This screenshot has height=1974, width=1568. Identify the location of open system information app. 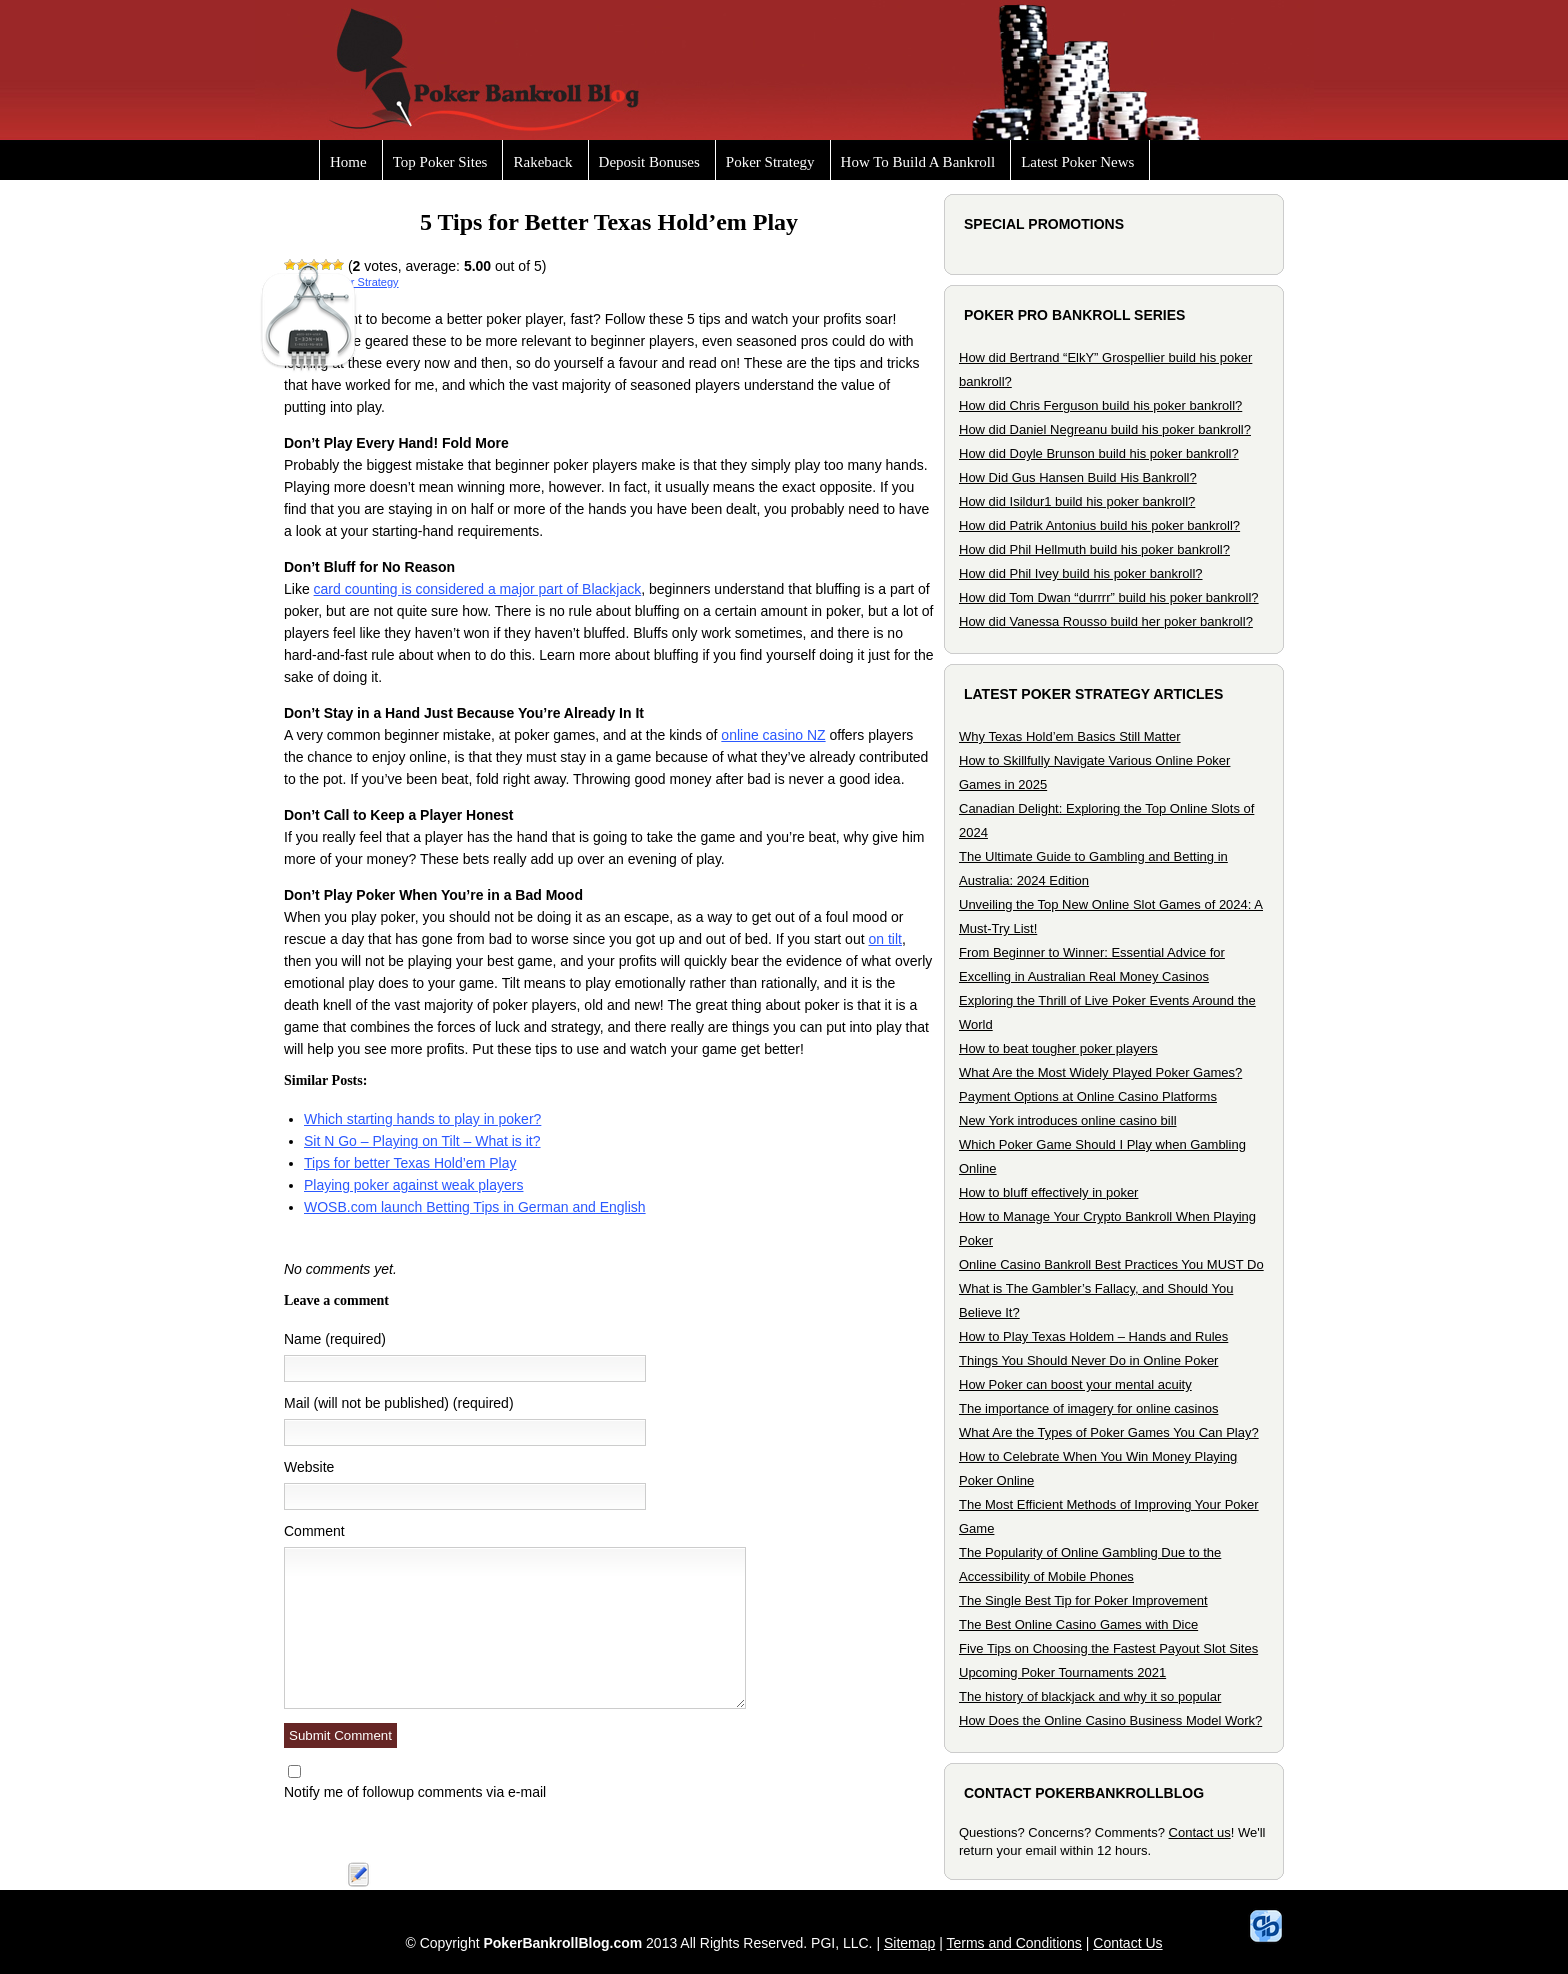
(308, 319).